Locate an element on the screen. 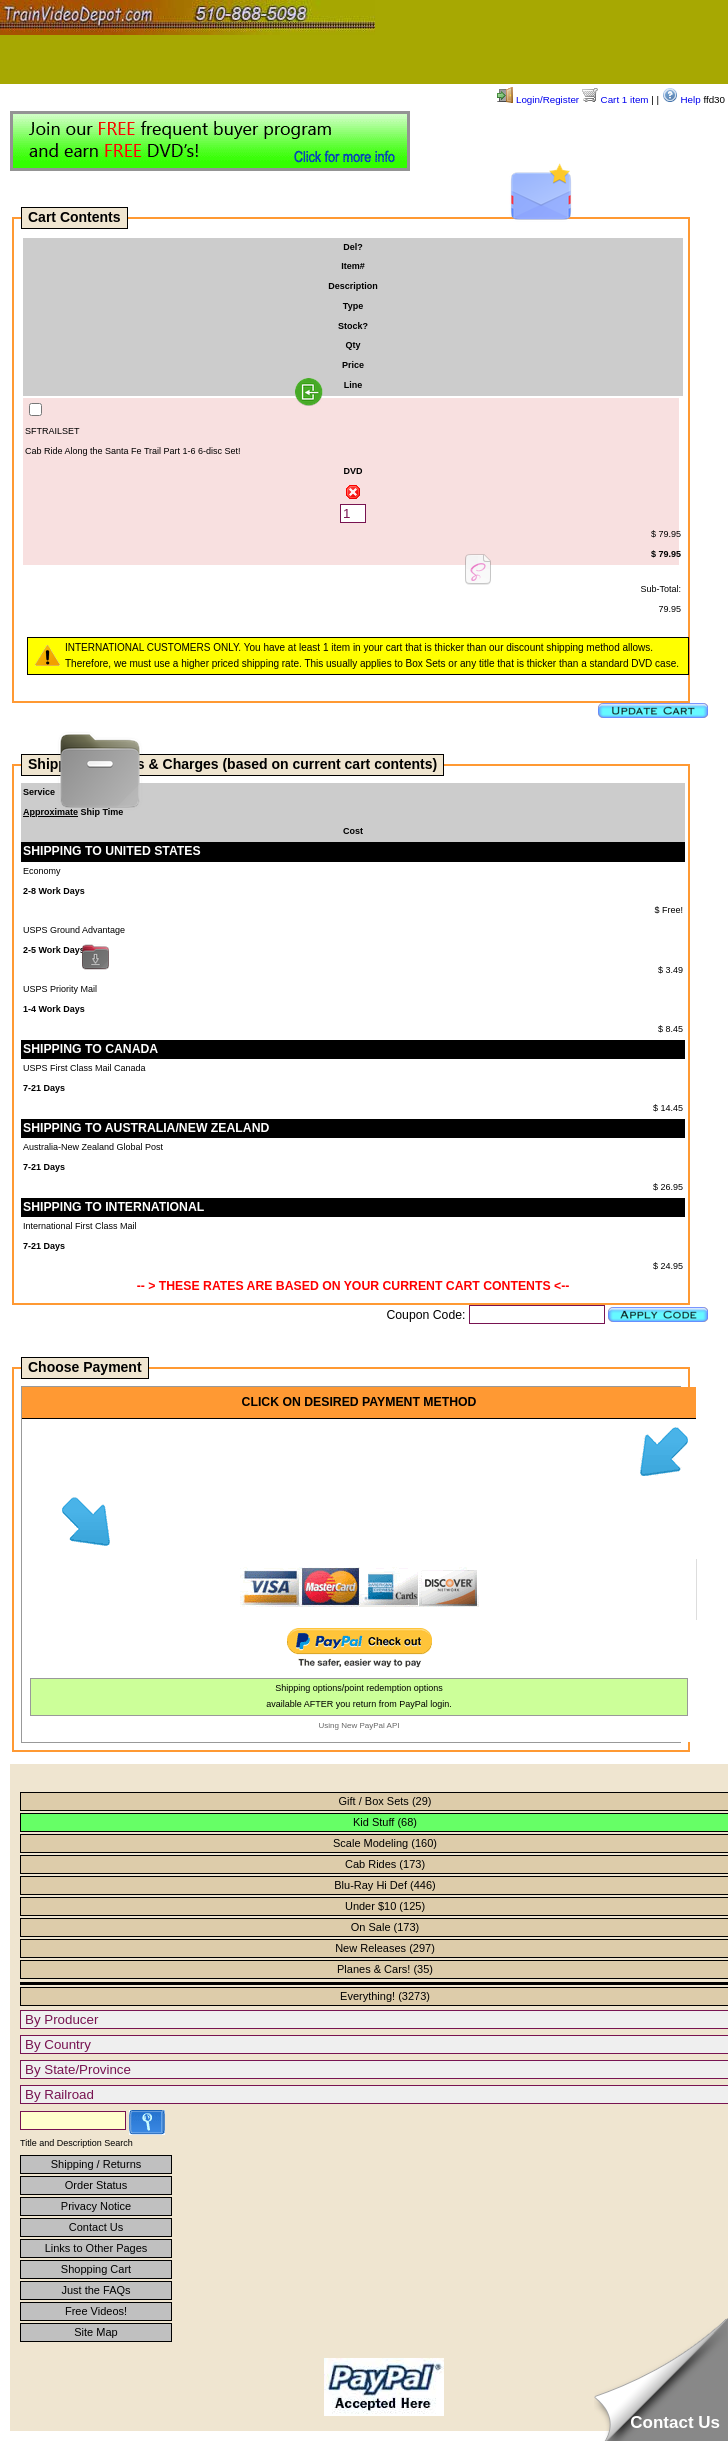 This screenshot has height=2441, width=728. open the files application is located at coordinates (100, 771).